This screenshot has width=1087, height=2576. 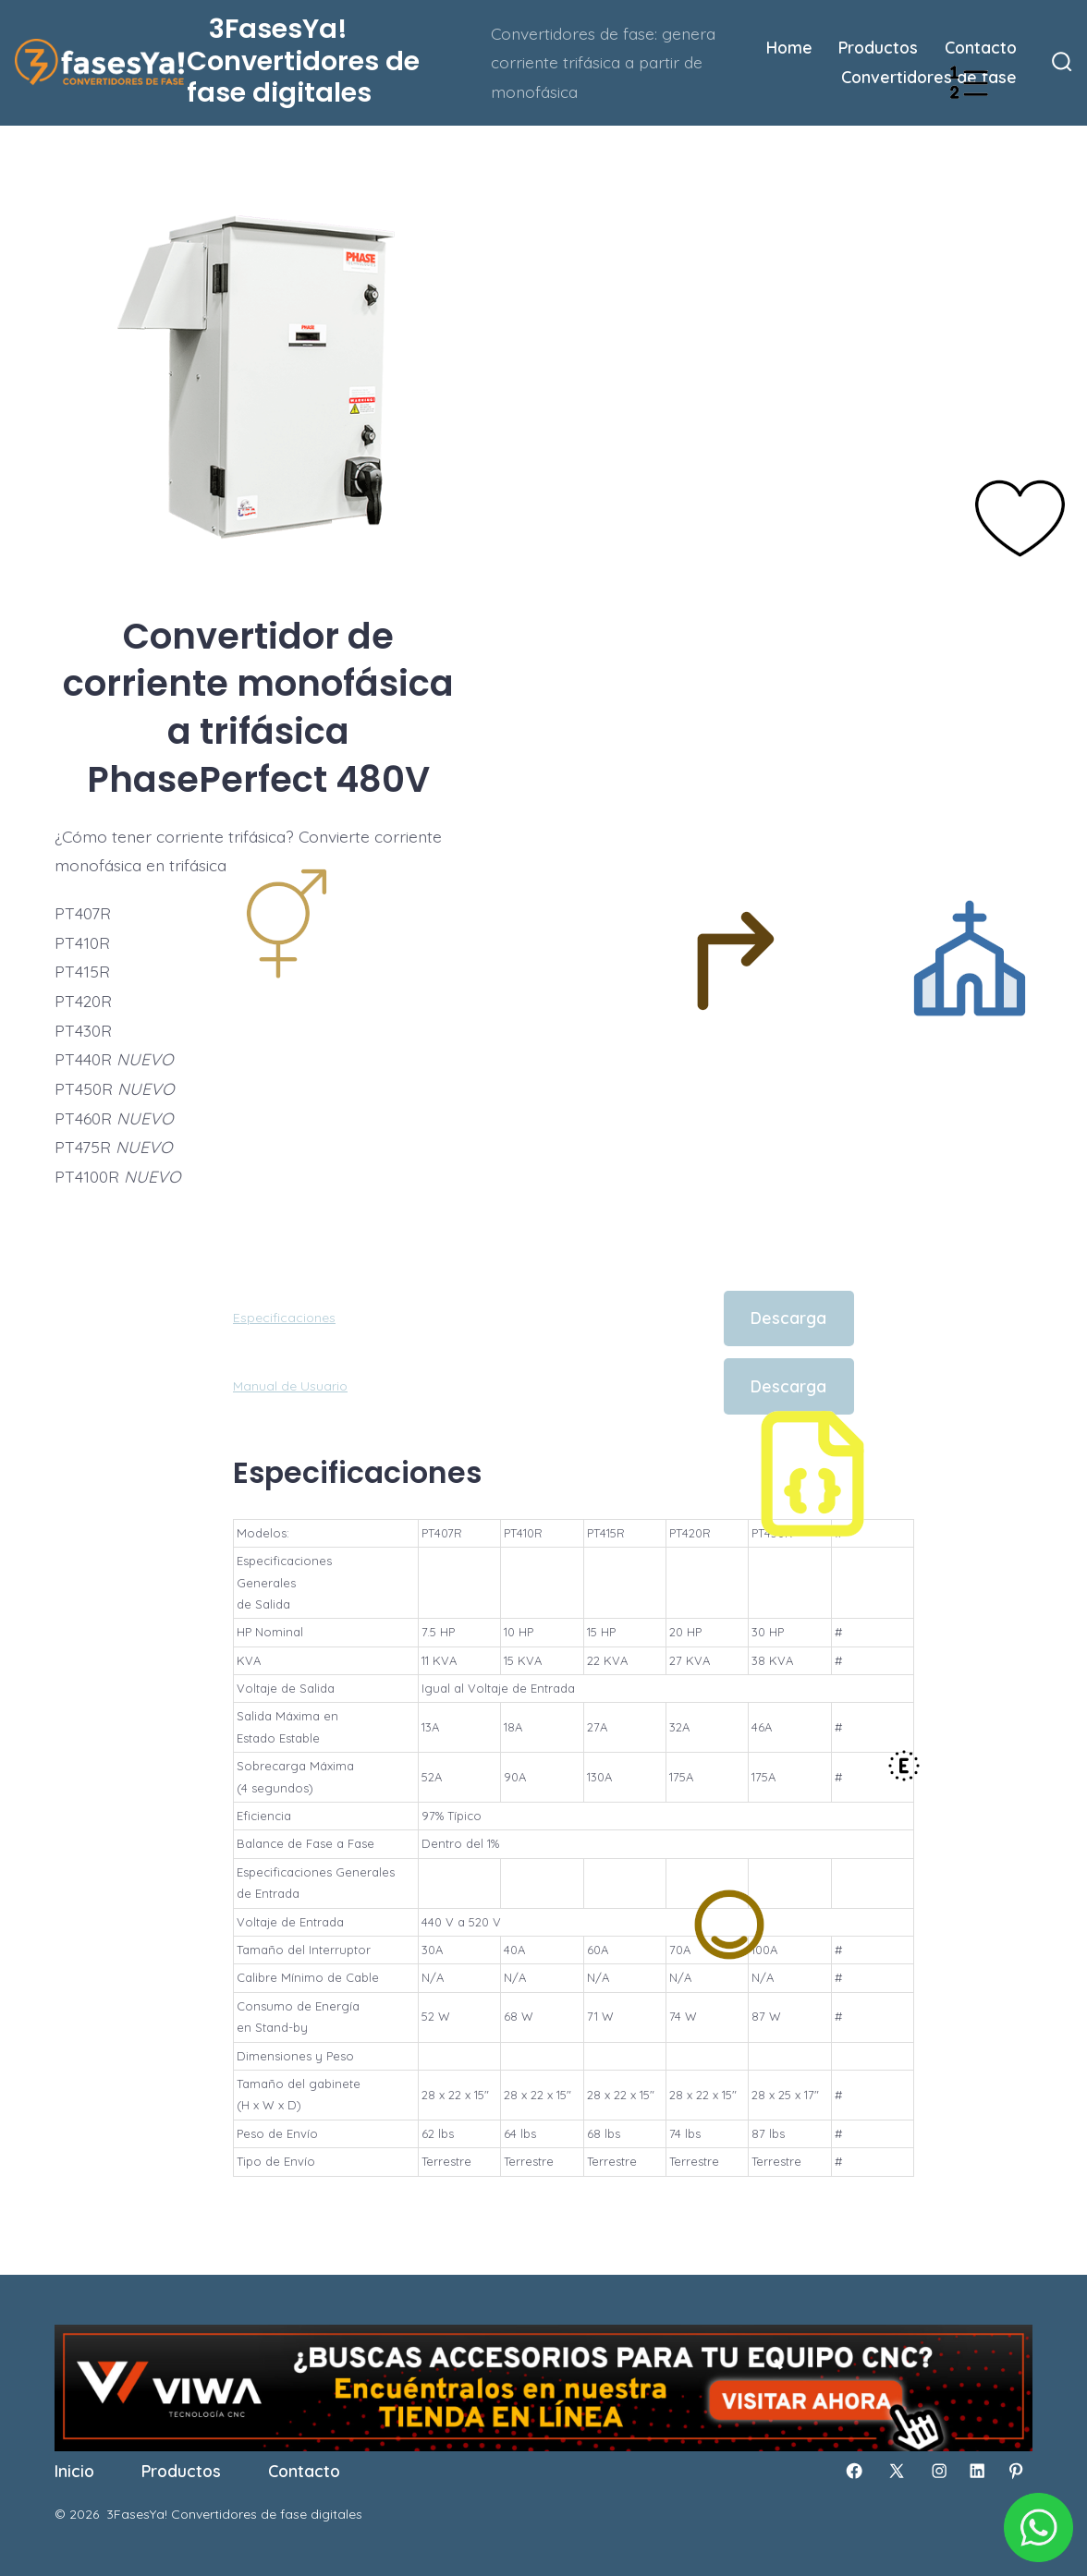 What do you see at coordinates (729, 1925) in the screenshot?
I see `apply inner shadow effect to bottom edge` at bounding box center [729, 1925].